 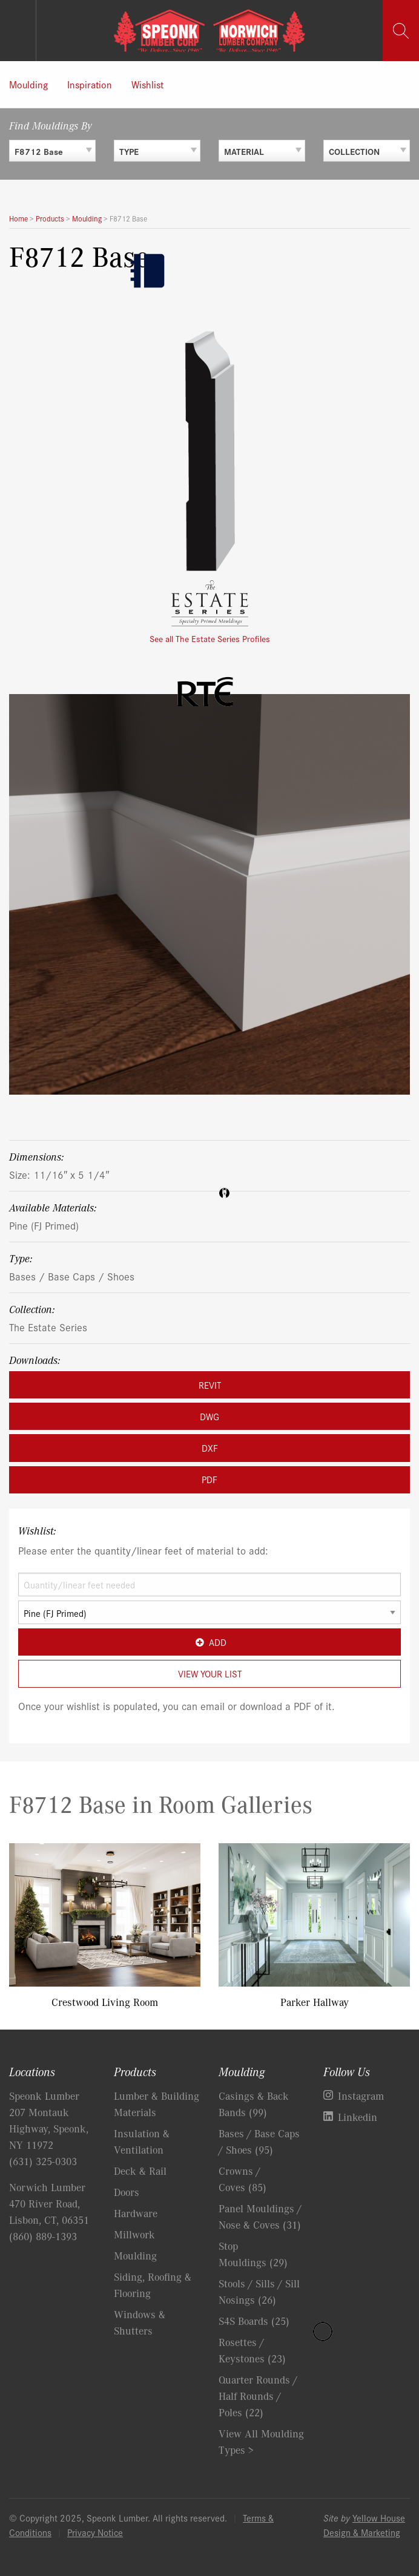 What do you see at coordinates (224, 1193) in the screenshot?
I see `open vikunja task management app` at bounding box center [224, 1193].